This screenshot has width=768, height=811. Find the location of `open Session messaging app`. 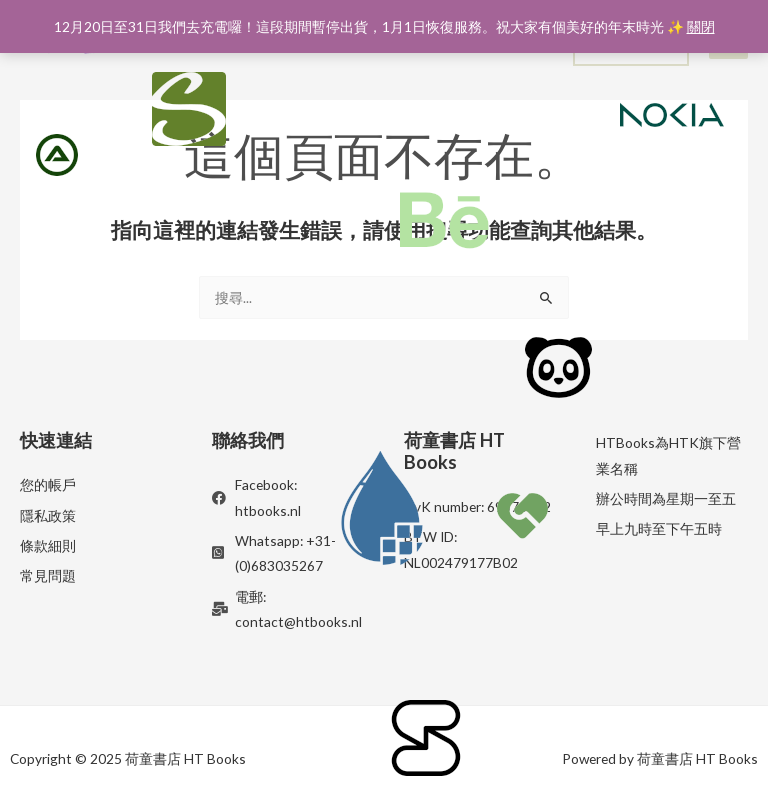

open Session messaging app is located at coordinates (426, 738).